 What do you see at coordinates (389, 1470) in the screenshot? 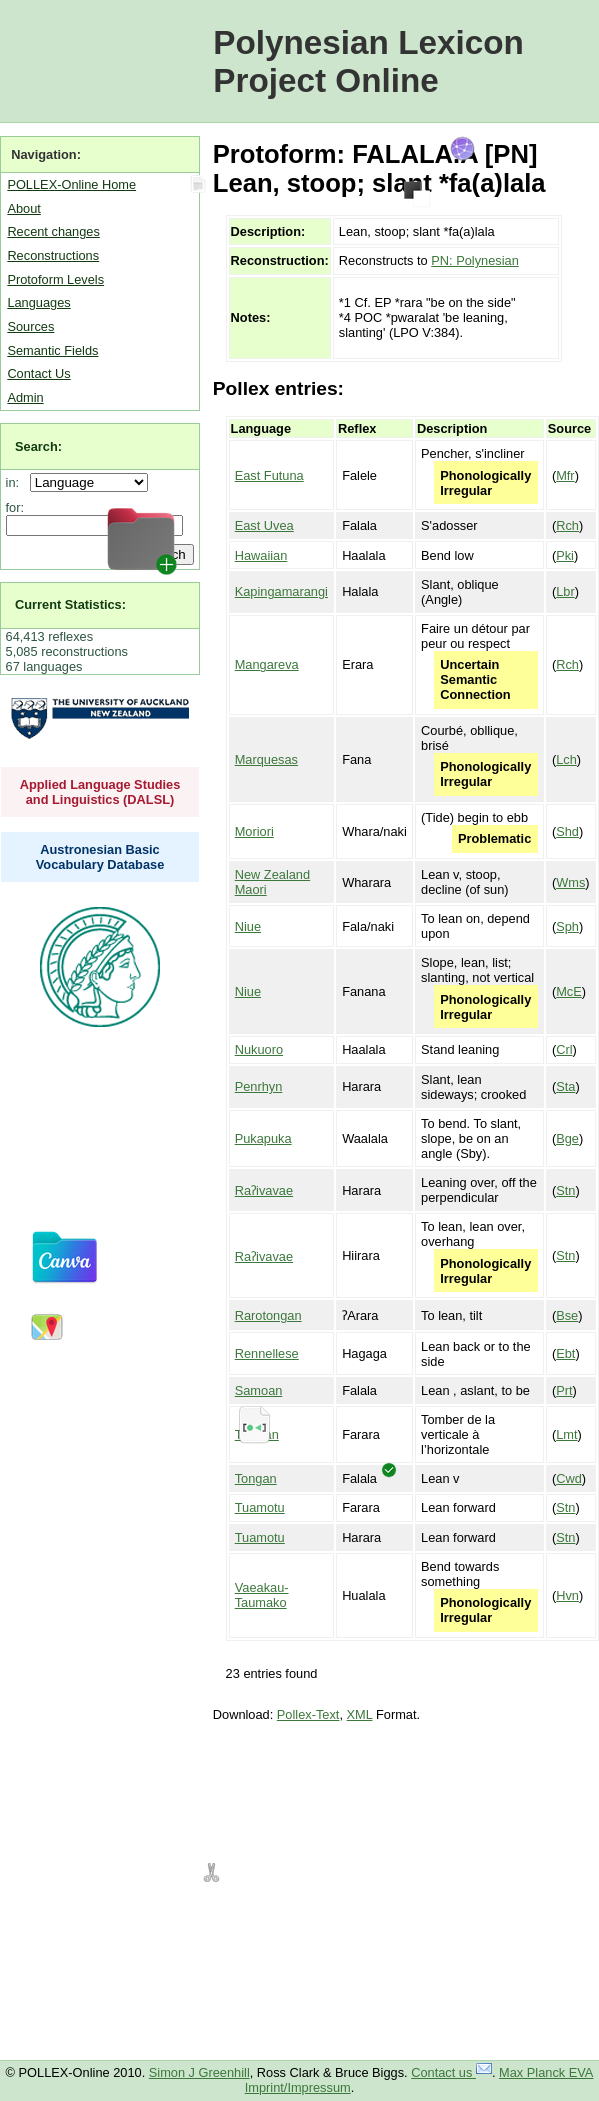
I see `indicates file has been successfully synced` at bounding box center [389, 1470].